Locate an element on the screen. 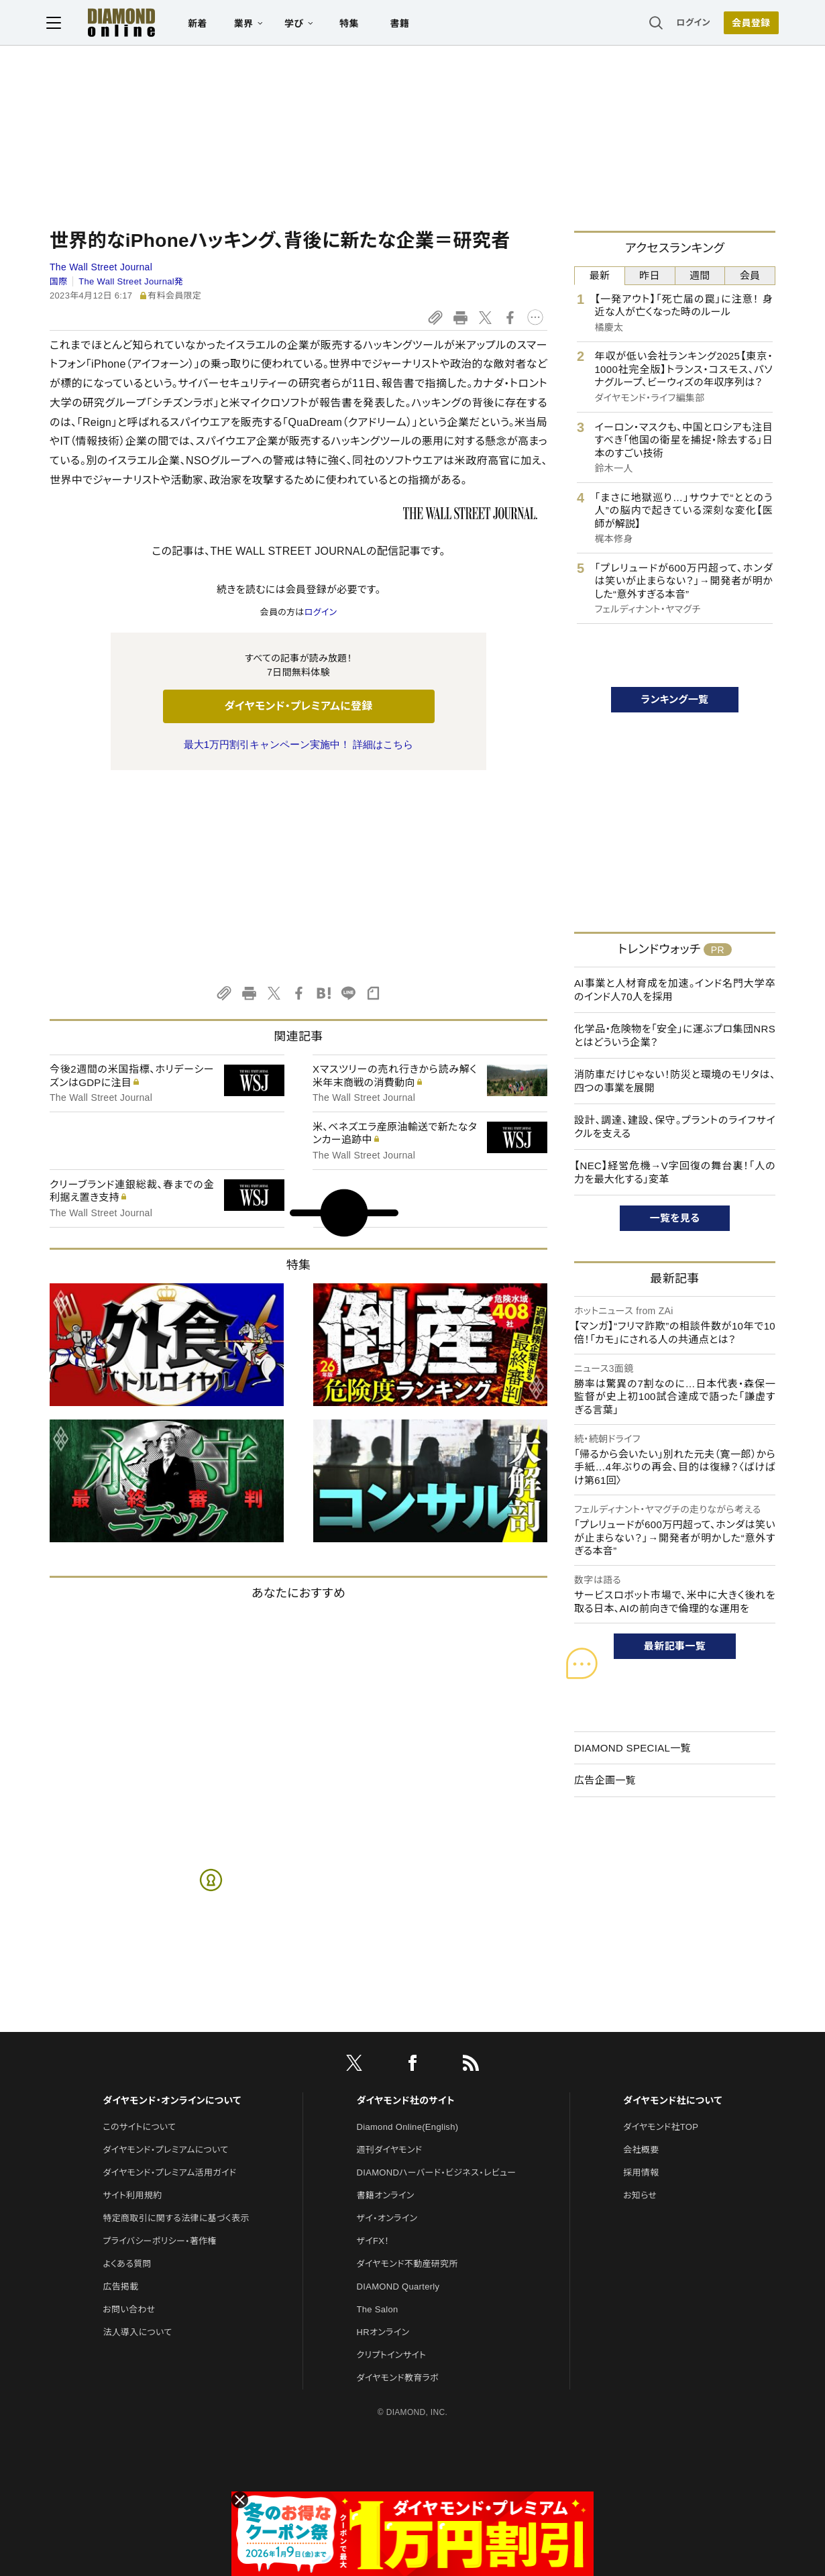 This screenshot has width=825, height=2576. view commit history in a git repository is located at coordinates (344, 1213).